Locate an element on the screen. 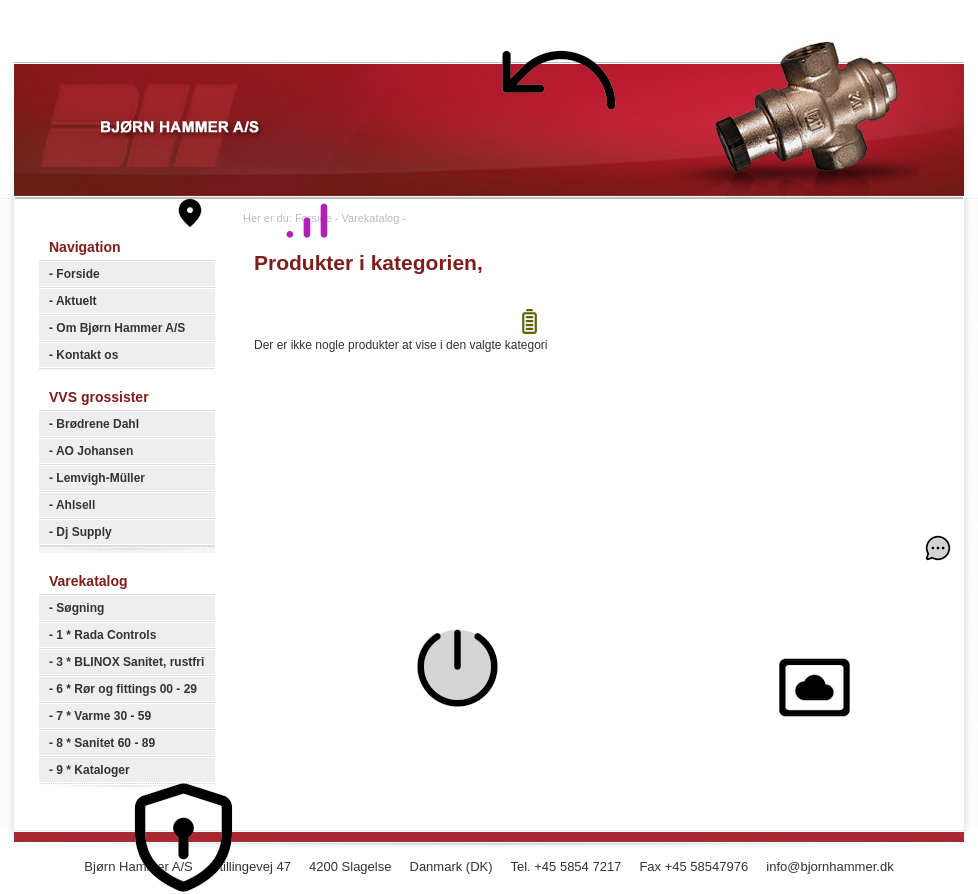 Image resolution: width=978 pixels, height=894 pixels. undo the last action is located at coordinates (561, 76).